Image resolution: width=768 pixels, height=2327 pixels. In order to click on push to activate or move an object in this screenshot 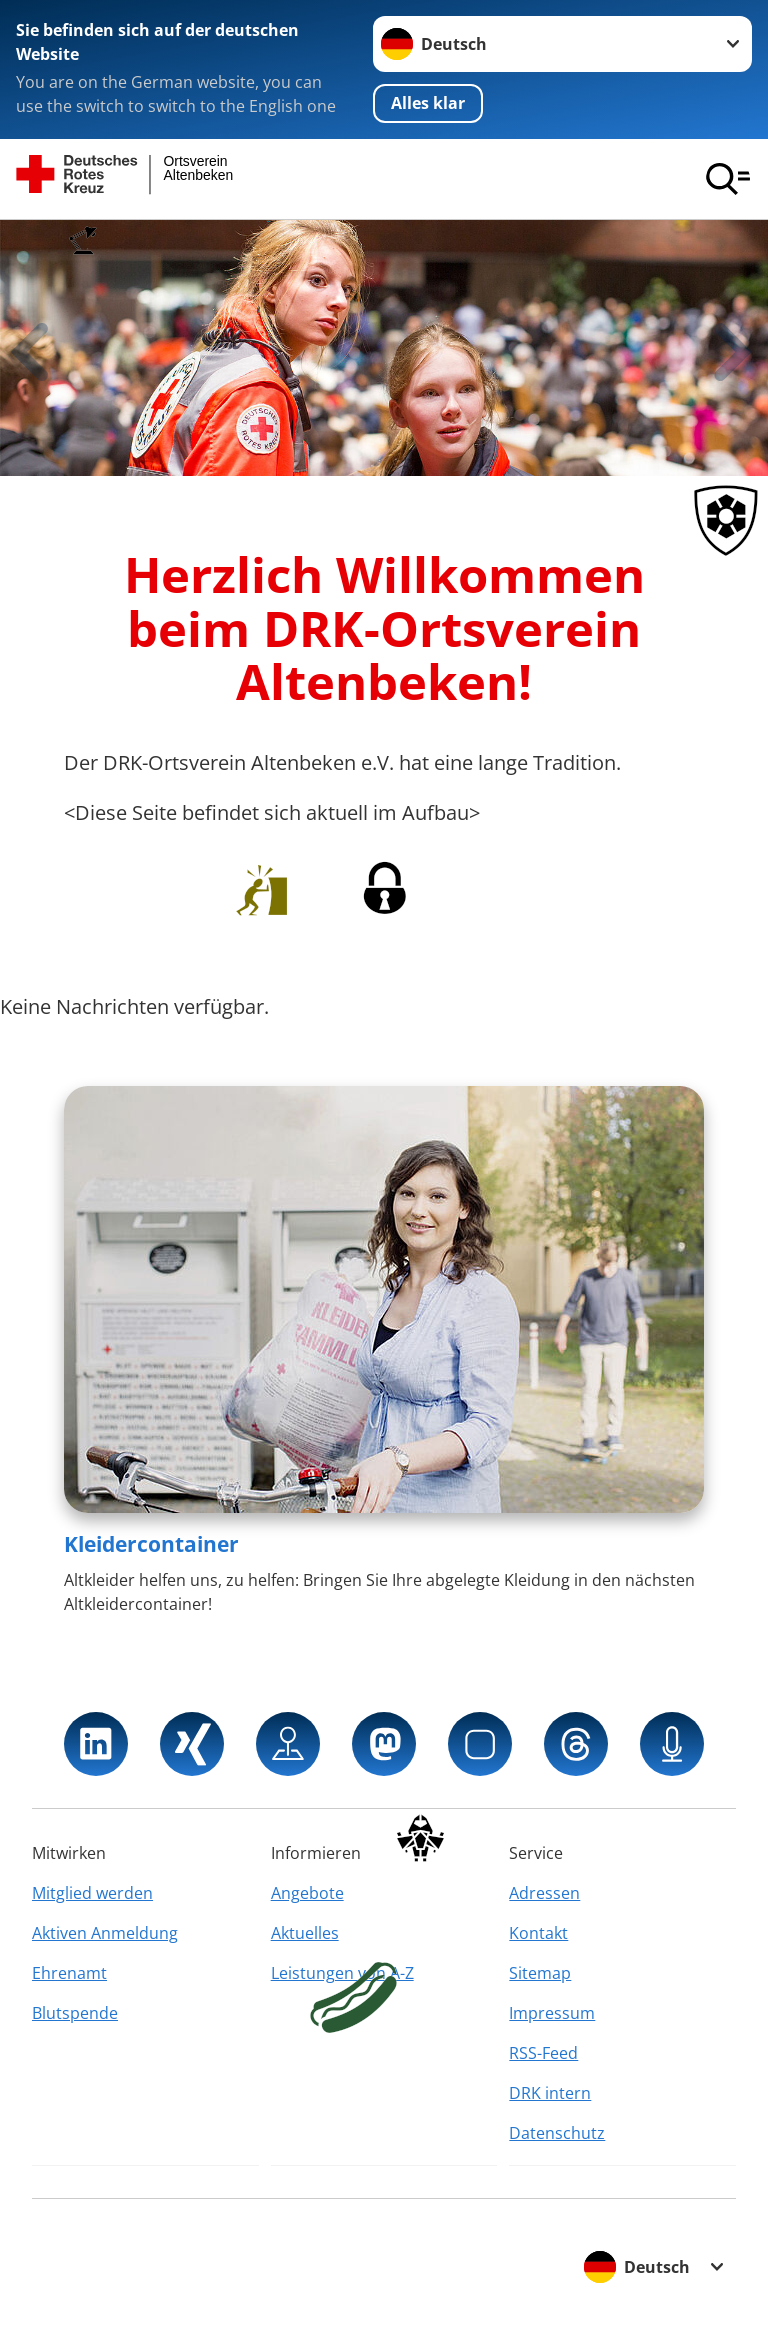, I will do `click(261, 889)`.